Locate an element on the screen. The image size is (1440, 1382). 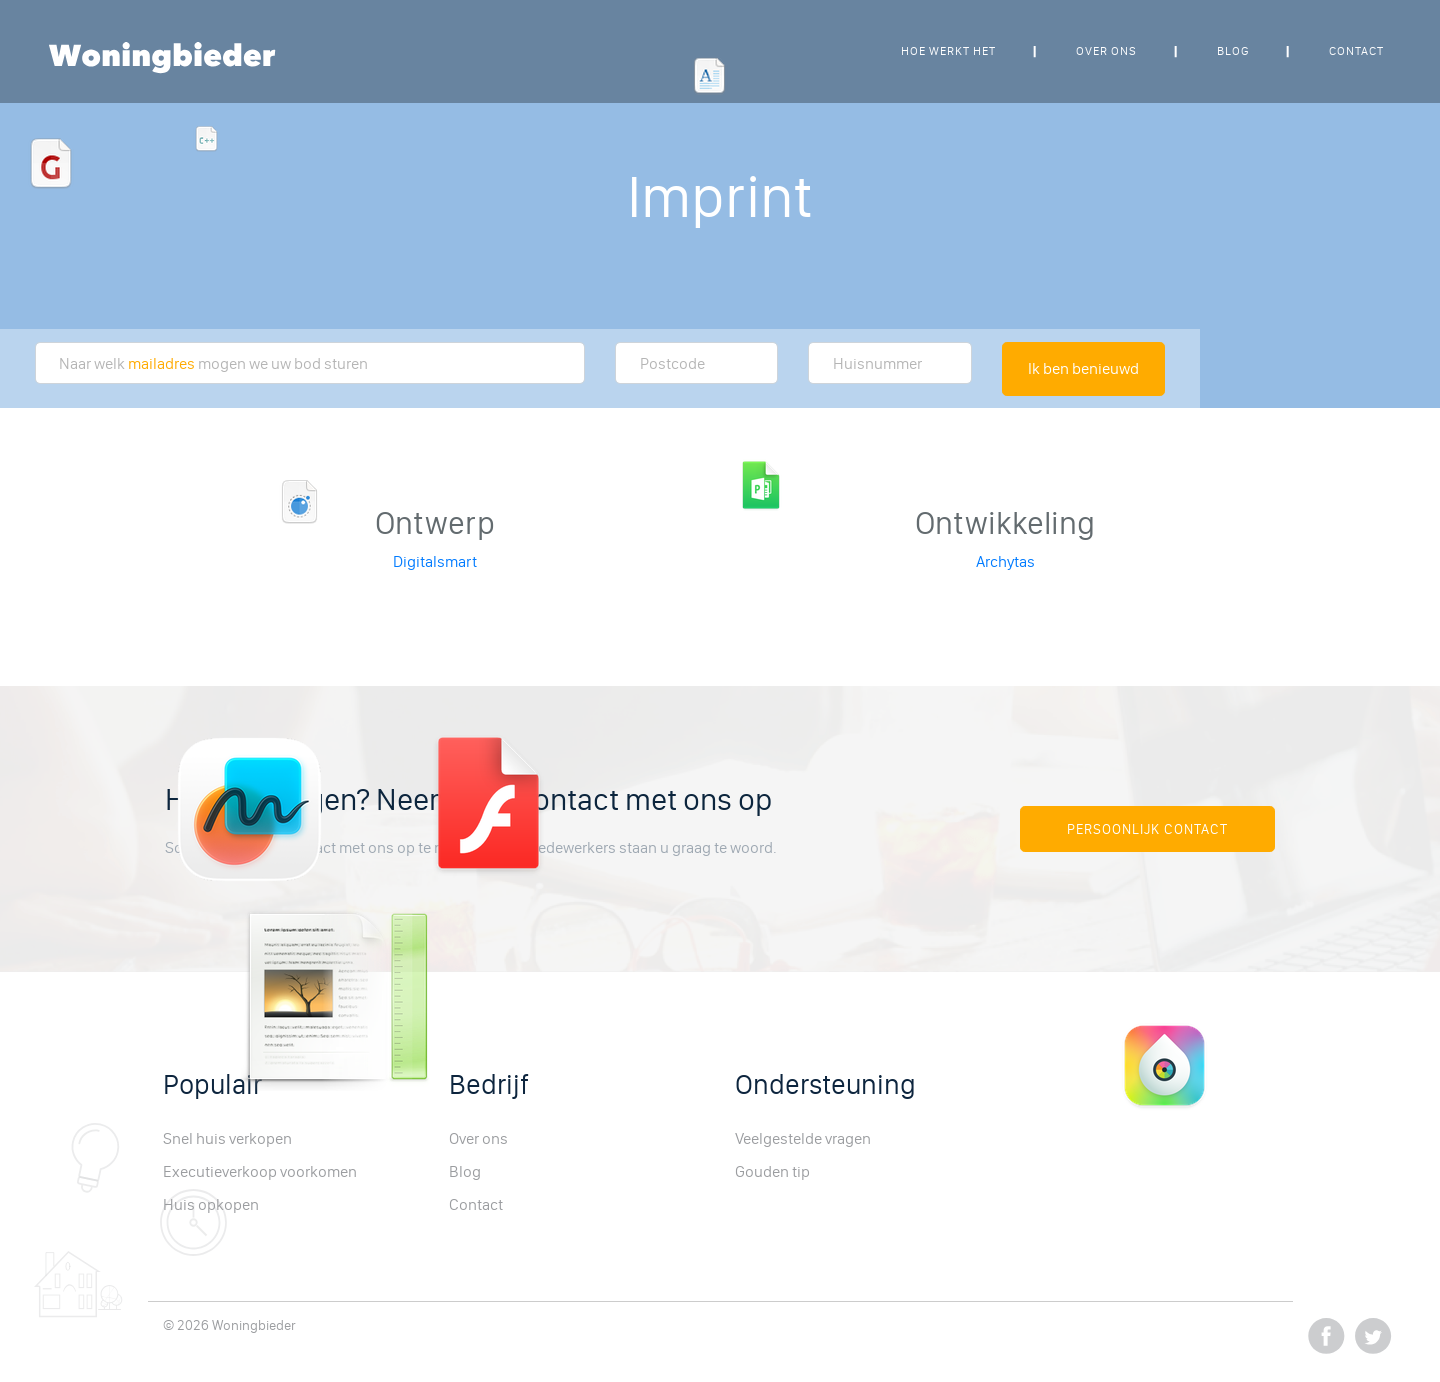
open freeform app for brainstorming and sketching is located at coordinates (249, 809).